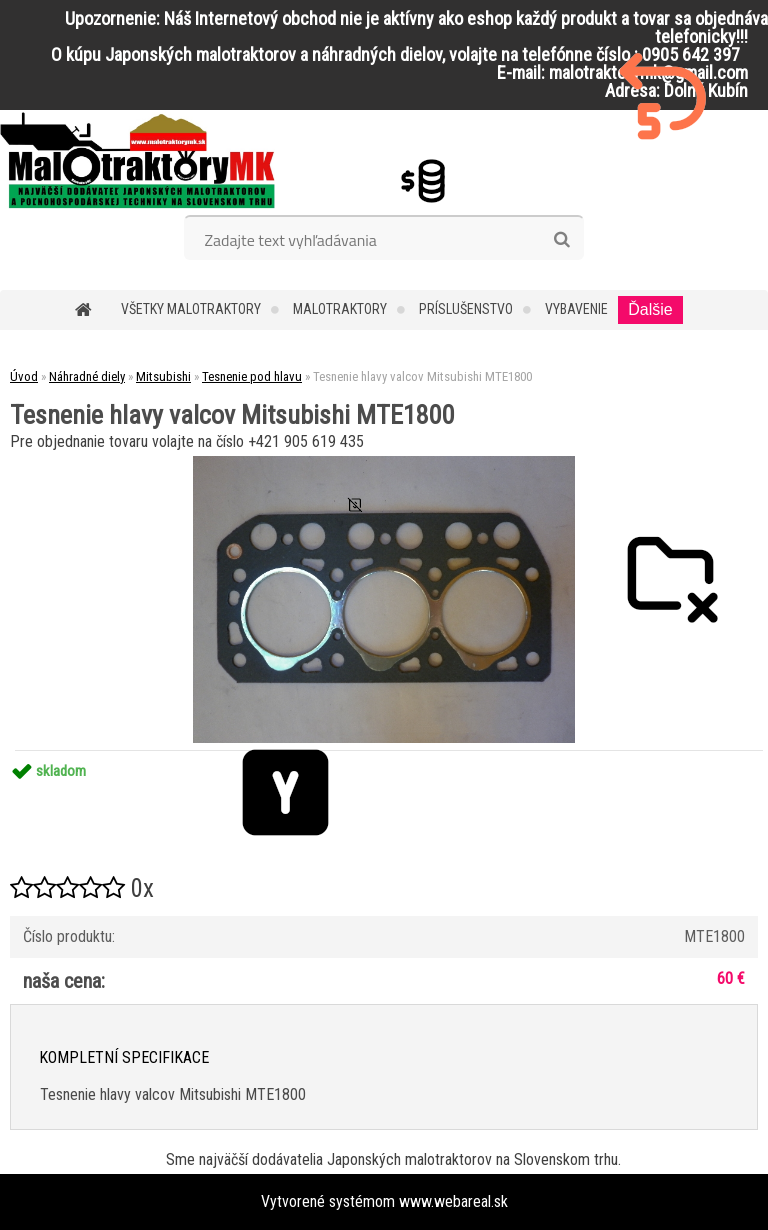  Describe the element at coordinates (423, 181) in the screenshot. I see `view business plan or financial overview` at that location.